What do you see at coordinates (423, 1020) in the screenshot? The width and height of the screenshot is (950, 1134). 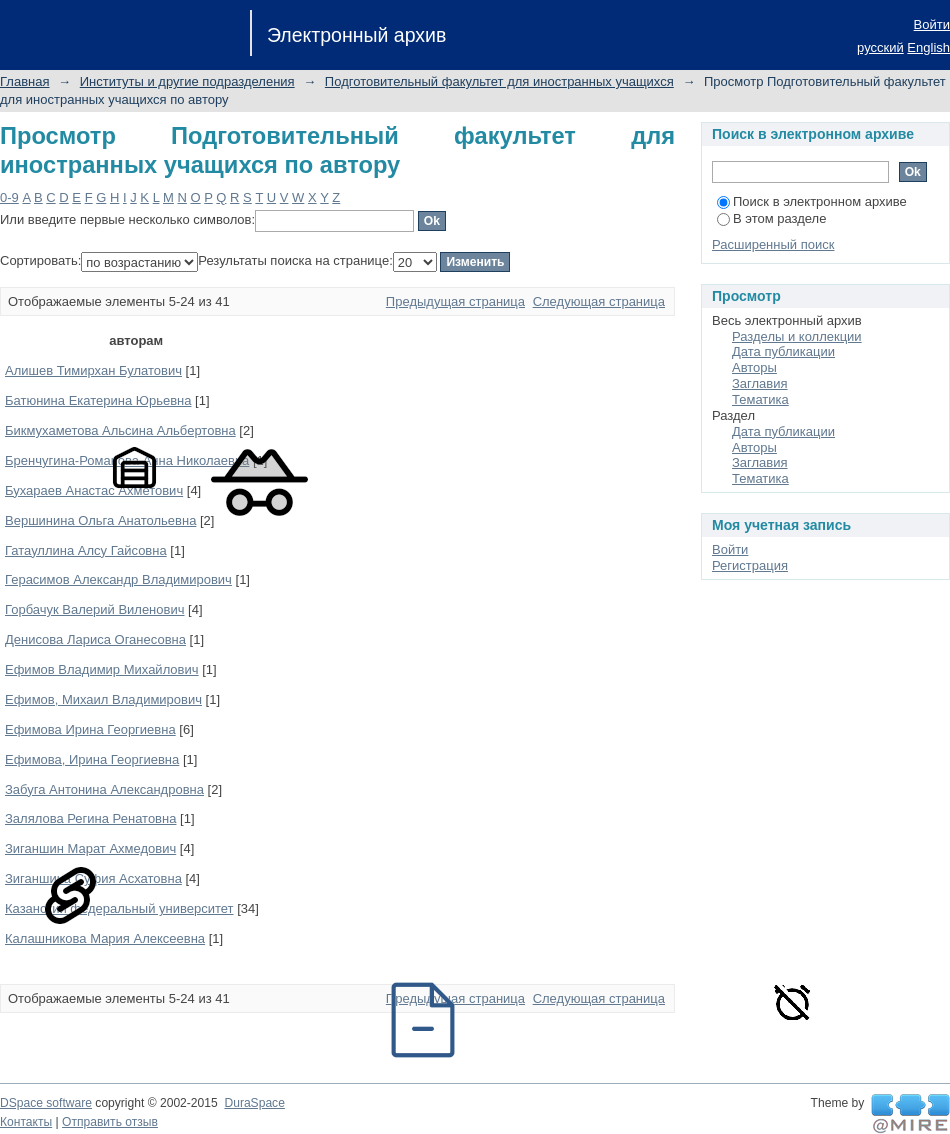 I see `remove a file or document` at bounding box center [423, 1020].